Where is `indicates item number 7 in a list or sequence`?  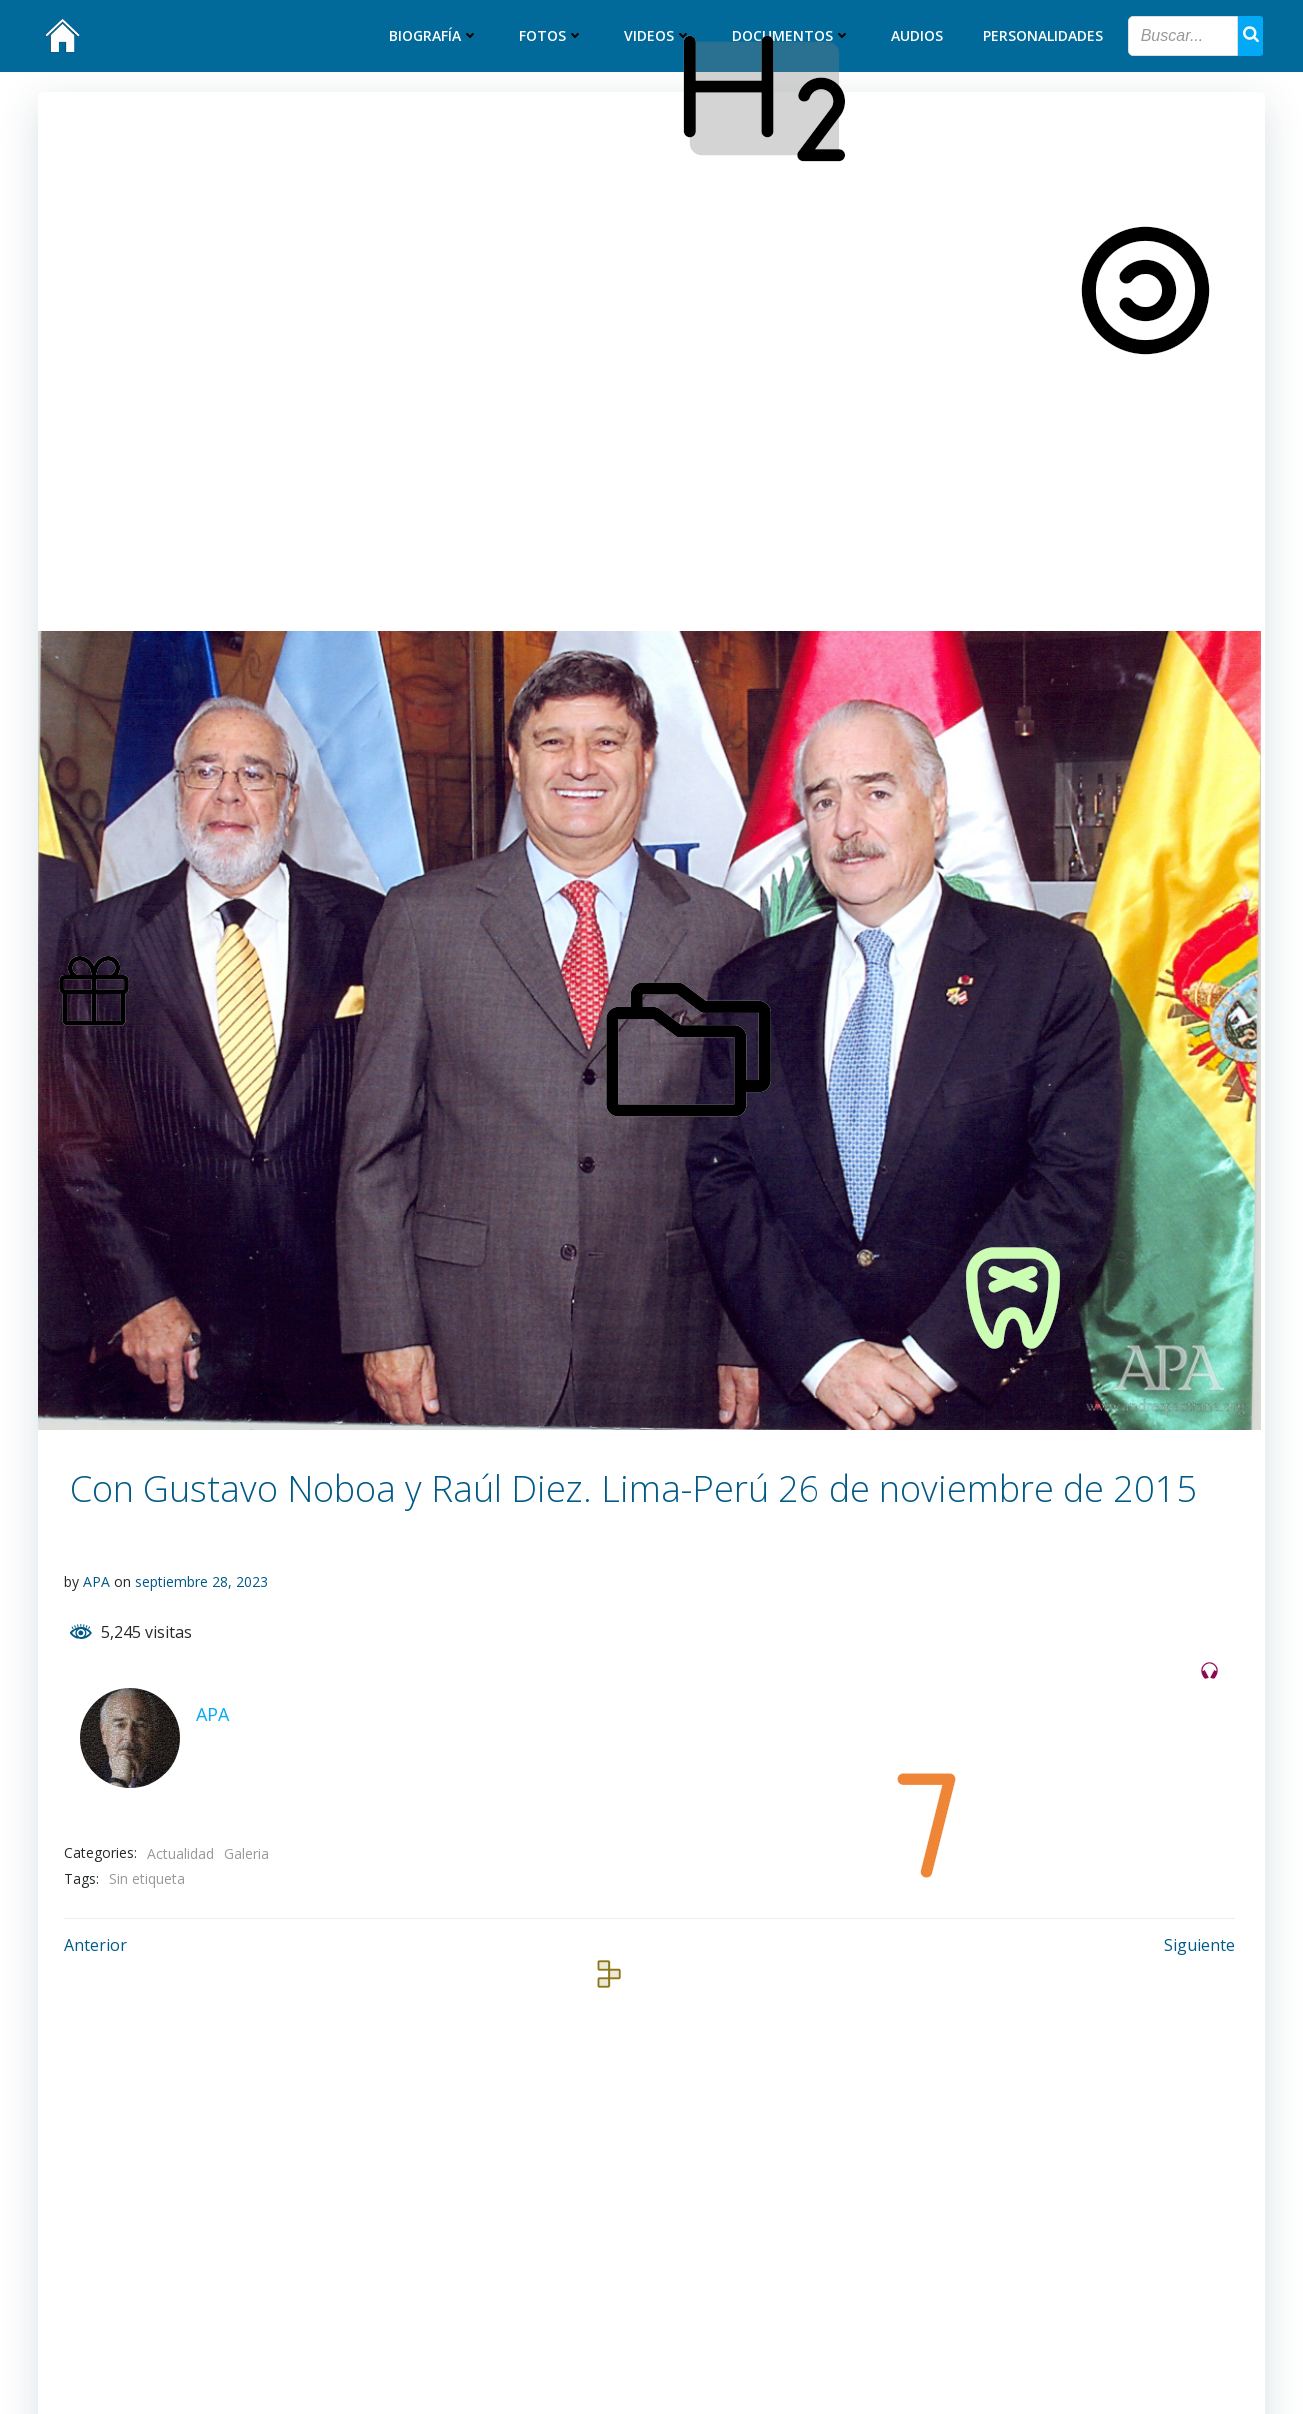
indicates item number 7 in a list or sequence is located at coordinates (926, 1825).